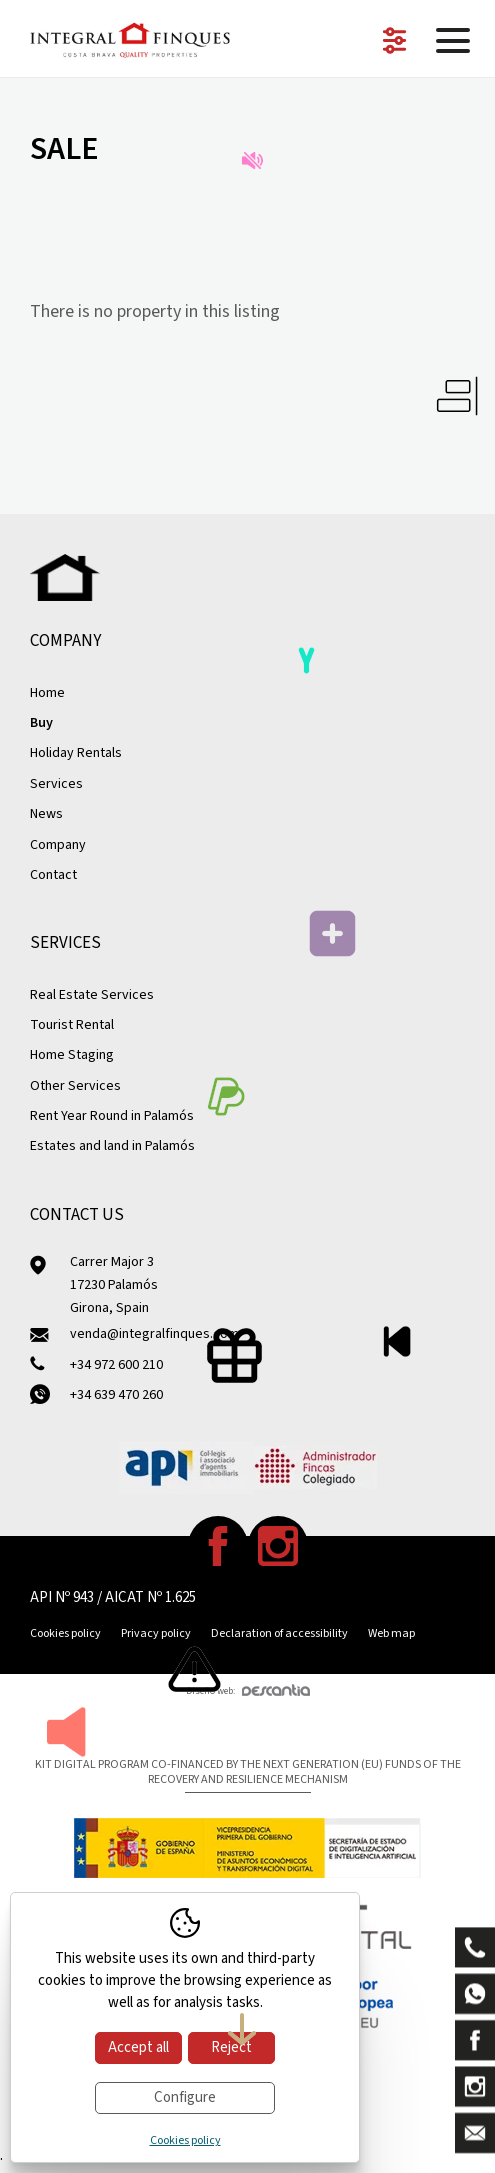 This screenshot has width=495, height=2173. I want to click on add a new item, so click(332, 933).